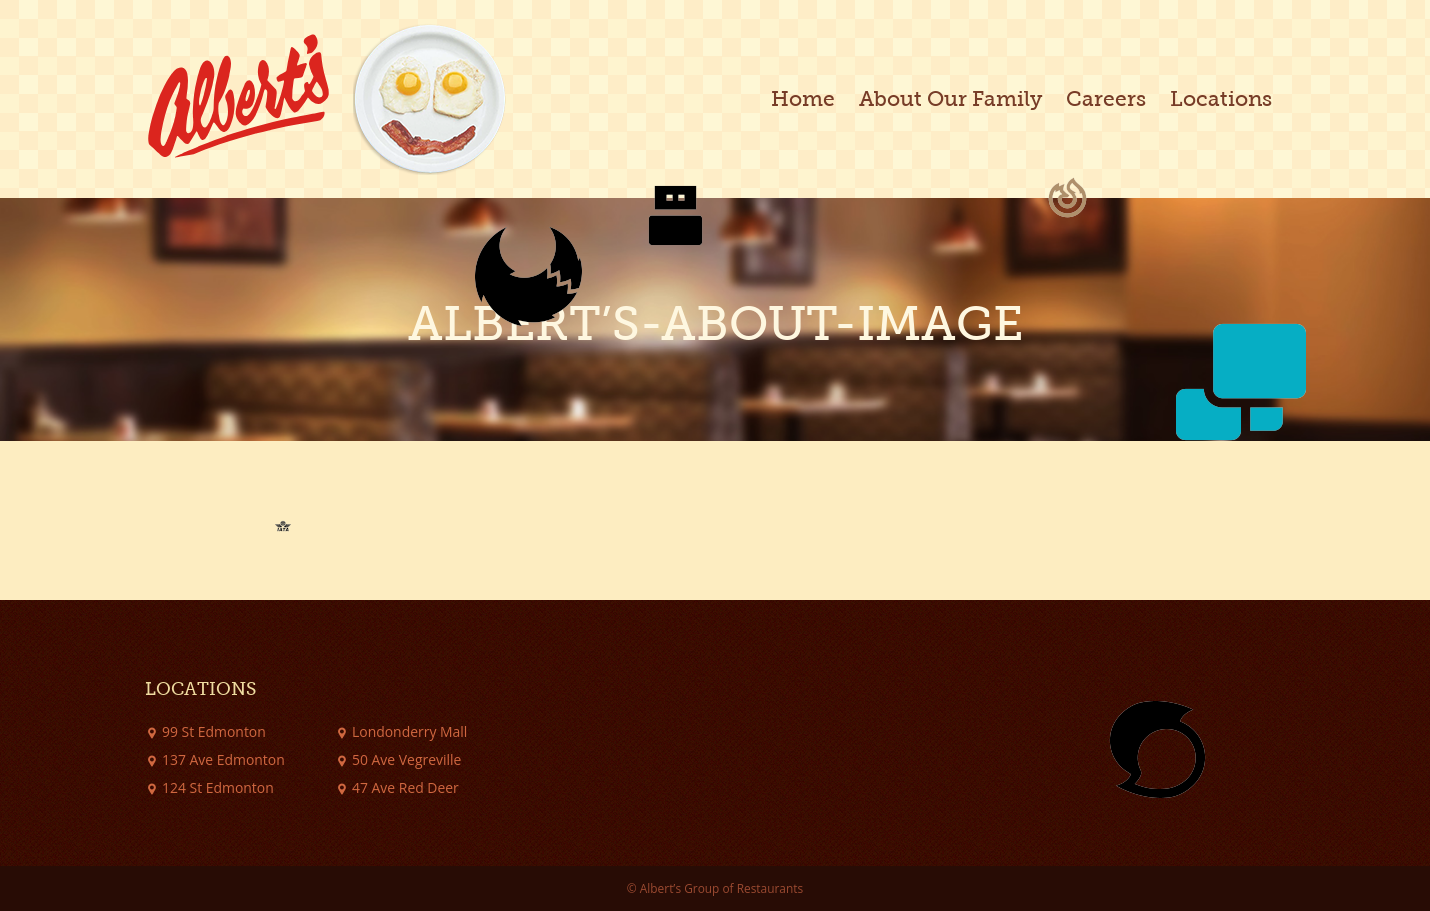  Describe the element at coordinates (1241, 382) in the screenshot. I see `open duplicati backup software` at that location.